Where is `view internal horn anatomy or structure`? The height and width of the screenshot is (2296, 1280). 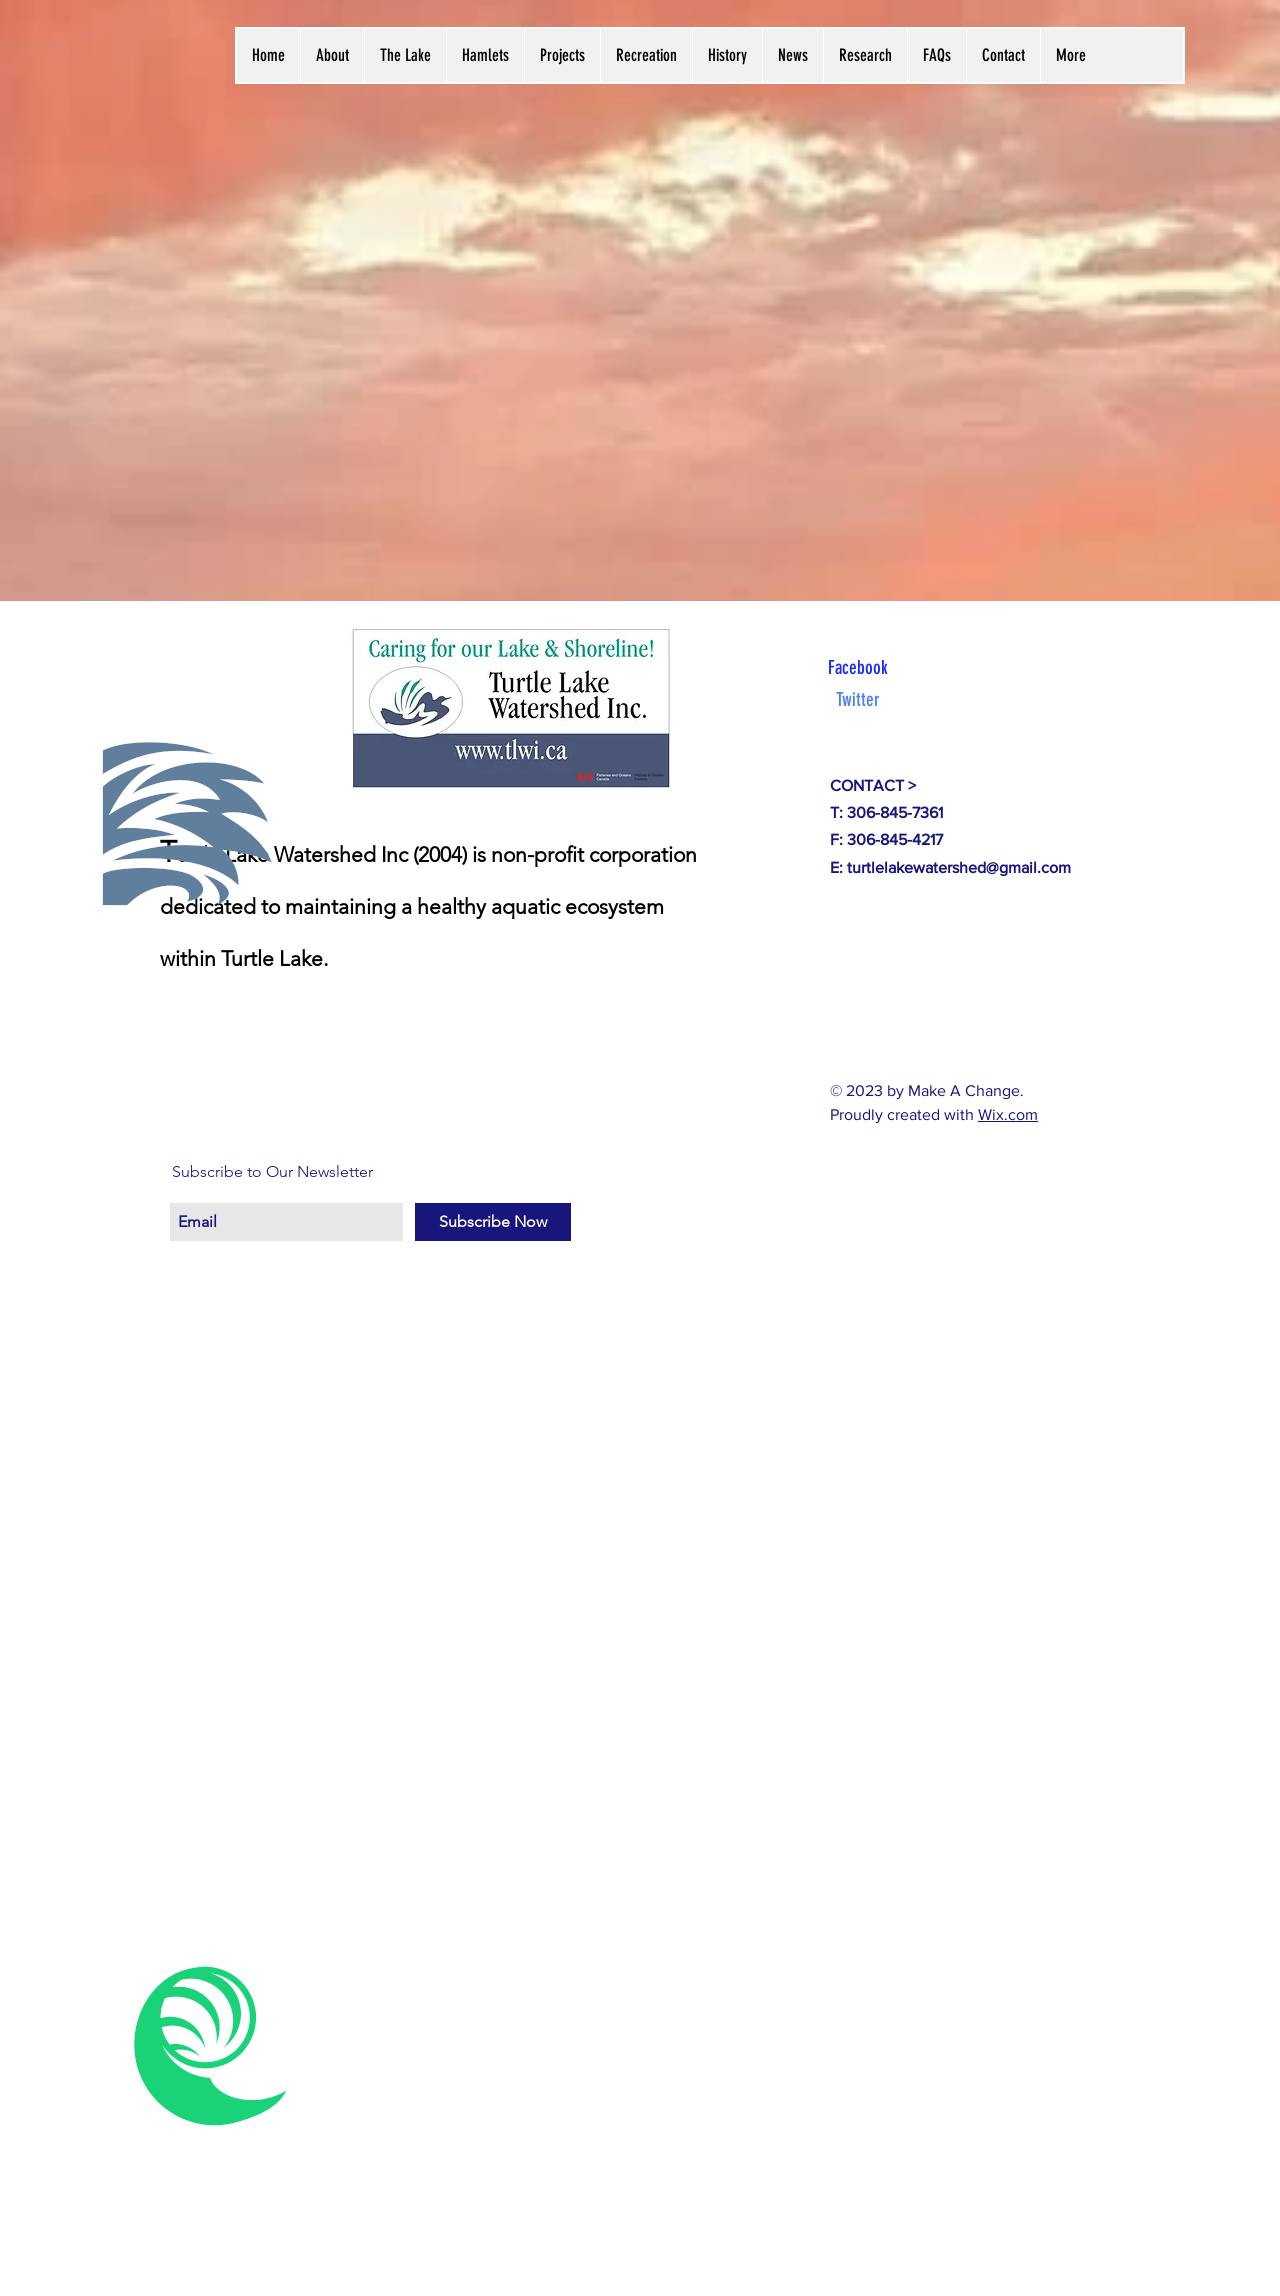
view internal horn anatomy or structure is located at coordinates (208, 2046).